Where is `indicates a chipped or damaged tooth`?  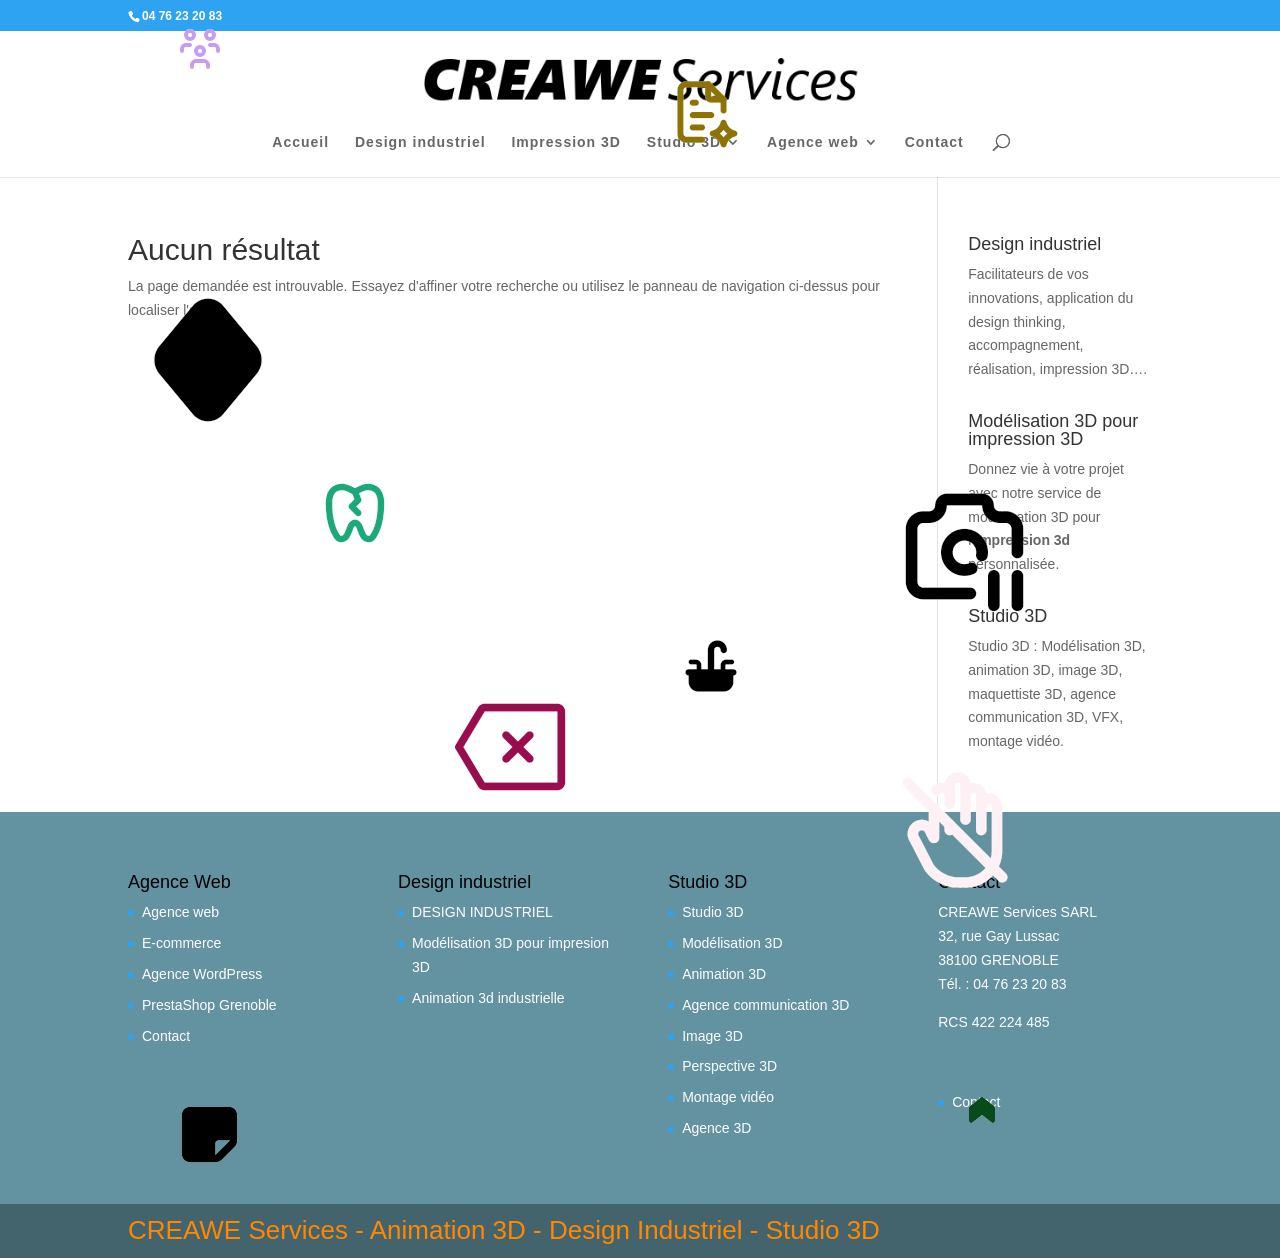
indicates a chipped or damaged tooth is located at coordinates (355, 513).